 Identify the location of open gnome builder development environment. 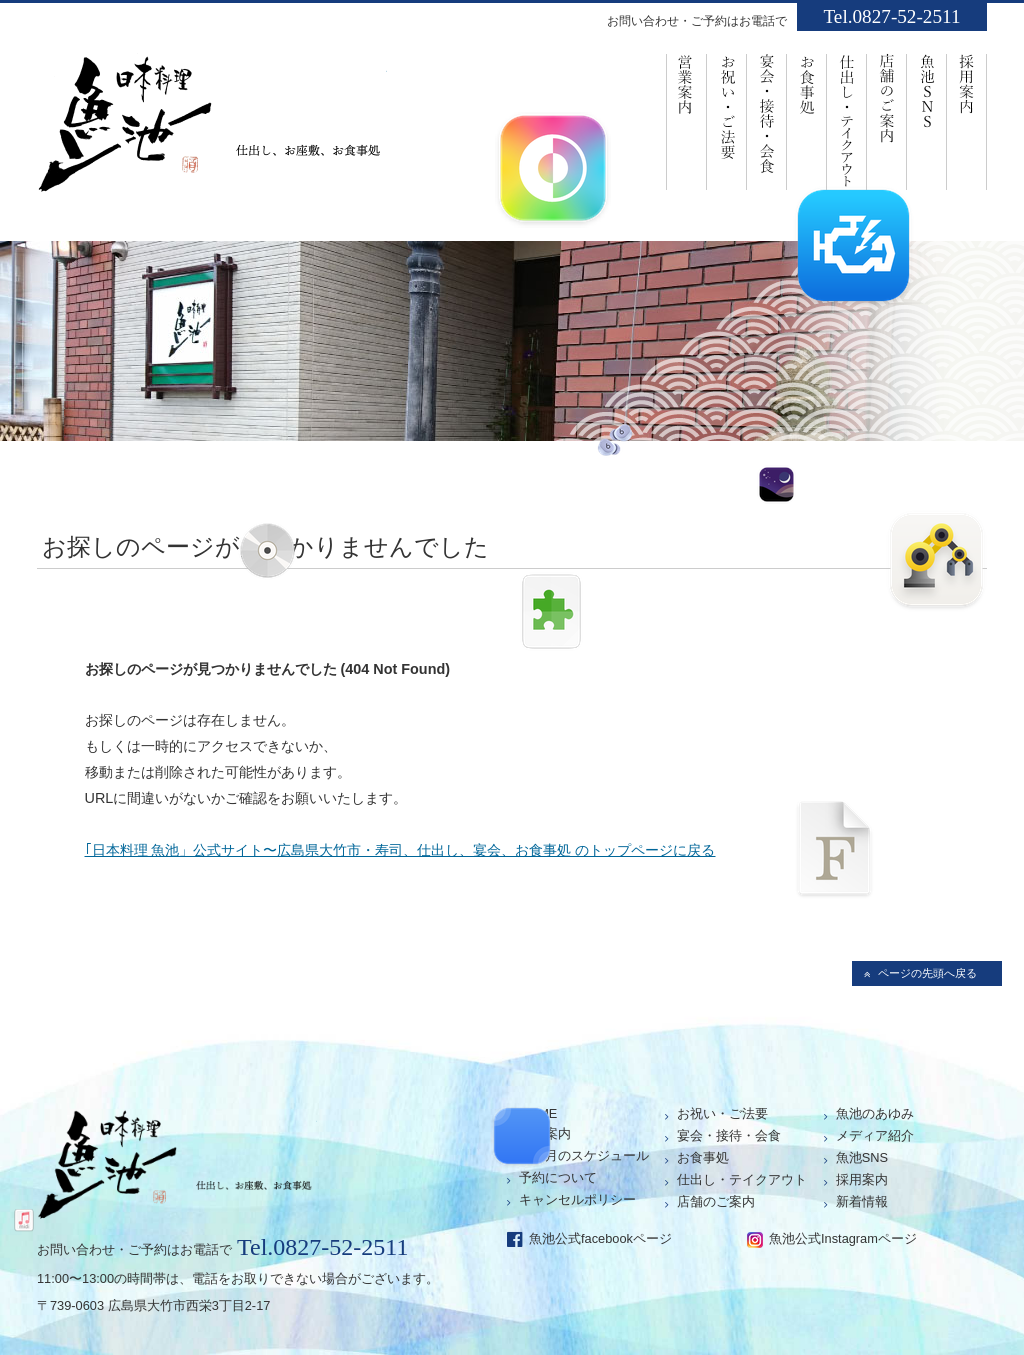
(936, 559).